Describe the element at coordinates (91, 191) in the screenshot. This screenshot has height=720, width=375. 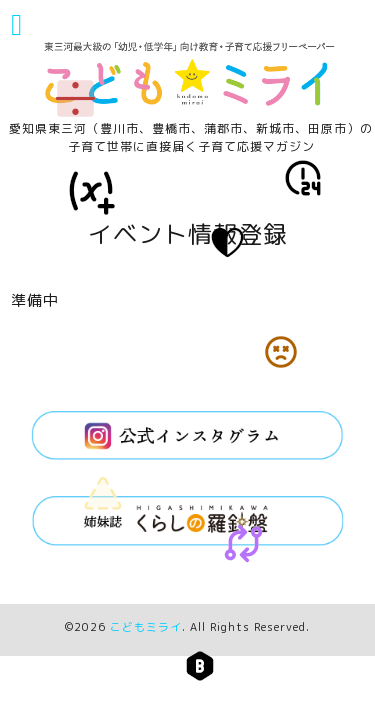
I see `add a new variable` at that location.